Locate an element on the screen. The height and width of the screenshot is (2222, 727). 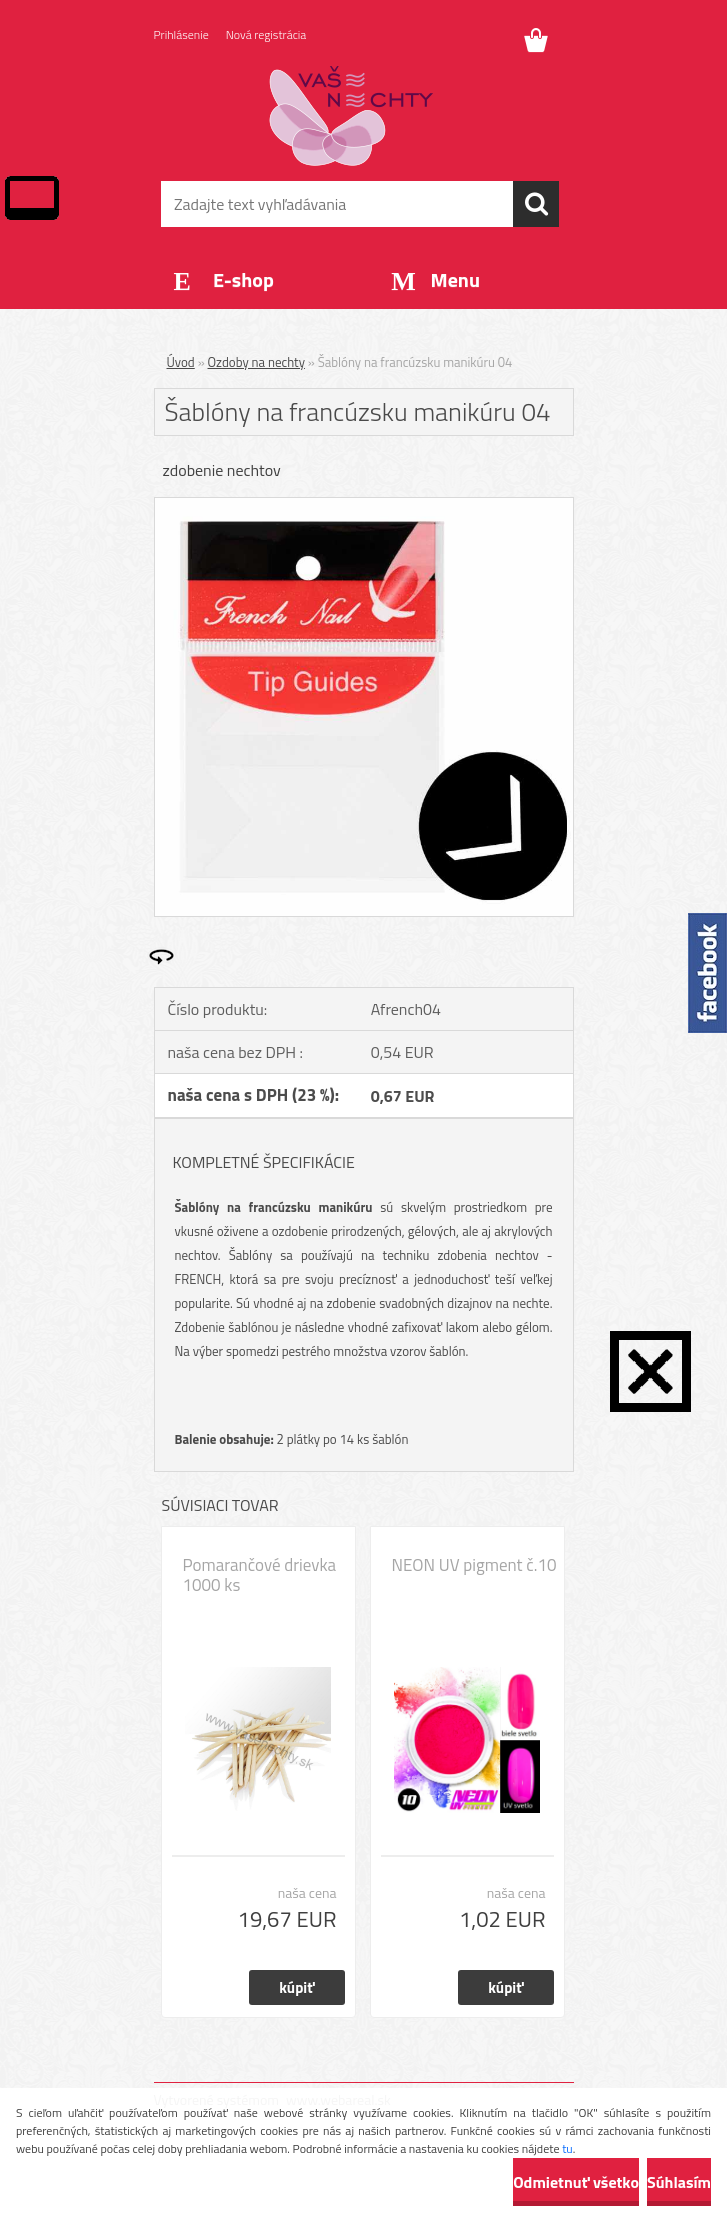
indicates a feature or option is disabled by default is located at coordinates (650, 1371).